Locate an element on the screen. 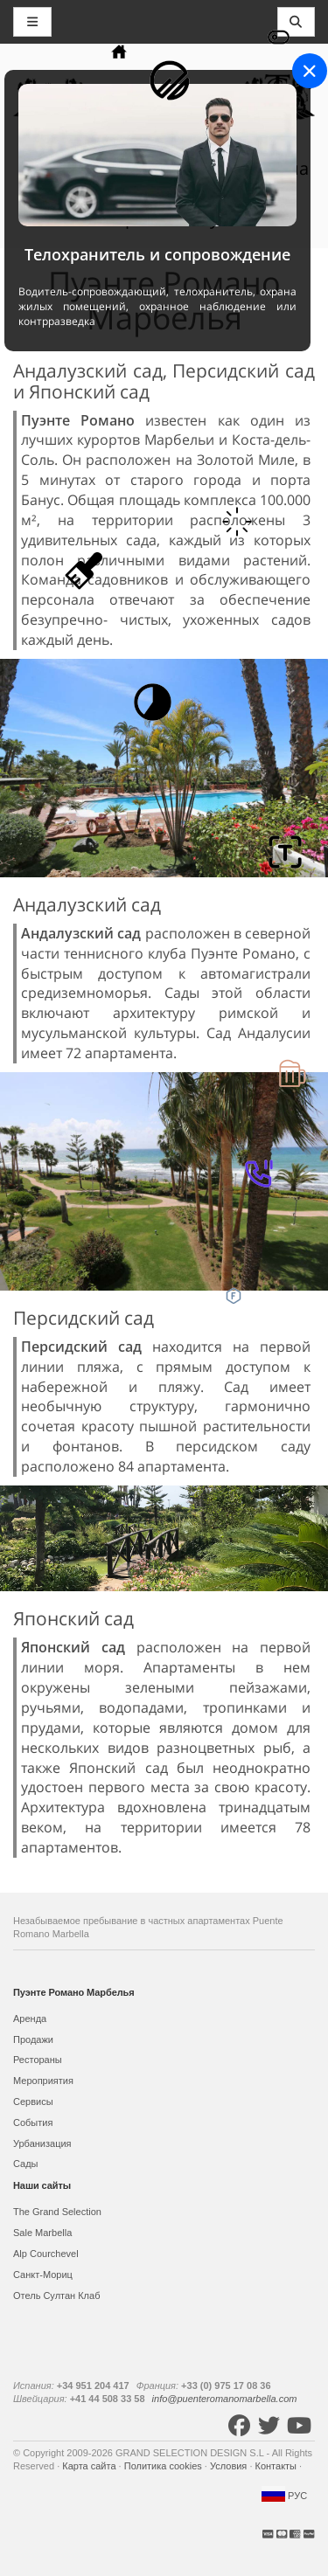 The height and width of the screenshot is (2576, 328). indicates a feature or function category is located at coordinates (234, 1296).